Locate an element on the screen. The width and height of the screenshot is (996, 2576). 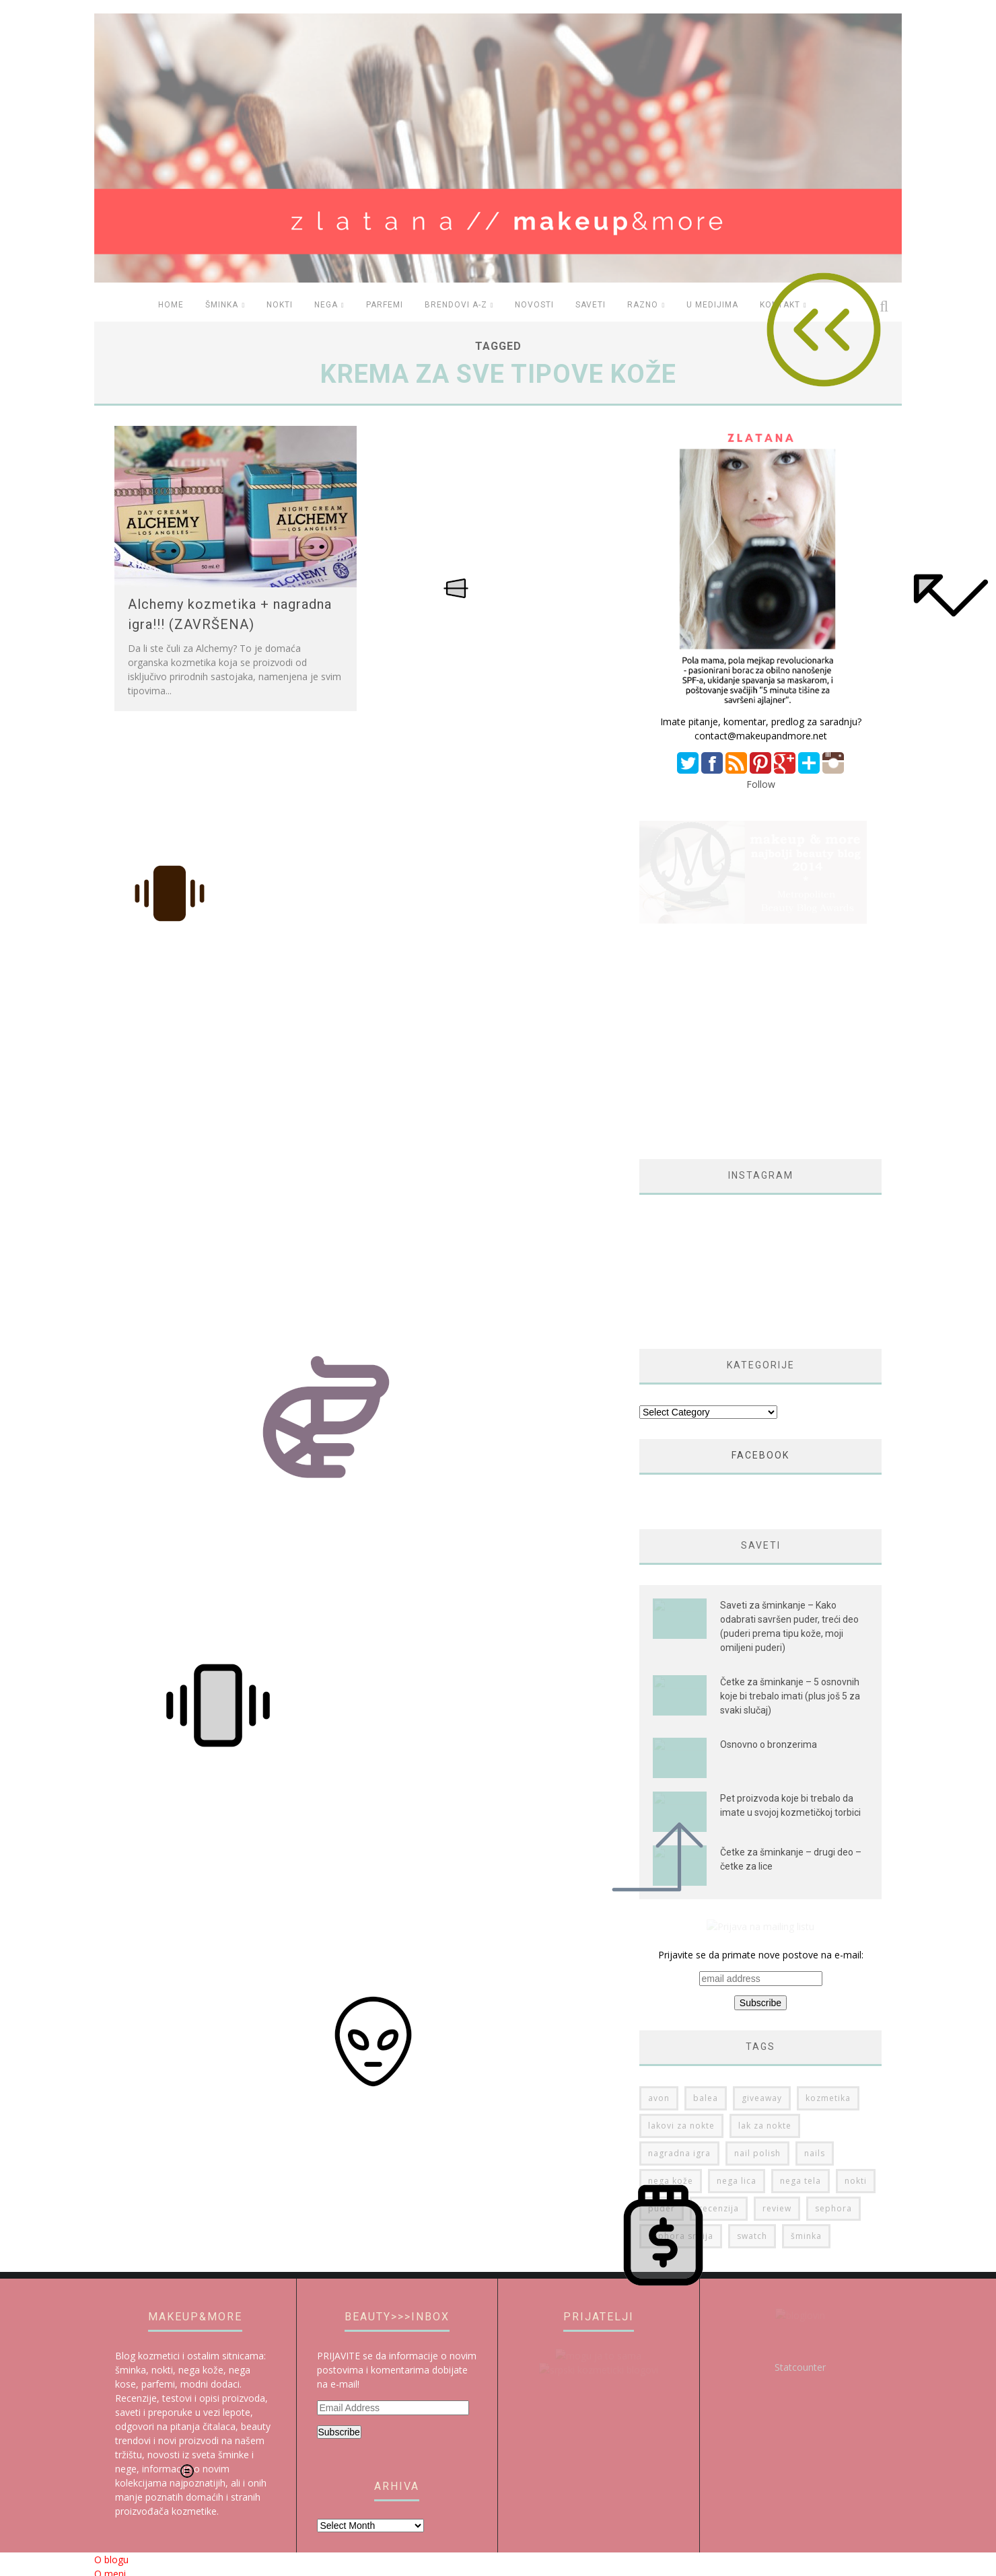
select shrimp or shellfish as a food preference is located at coordinates (326, 1419).